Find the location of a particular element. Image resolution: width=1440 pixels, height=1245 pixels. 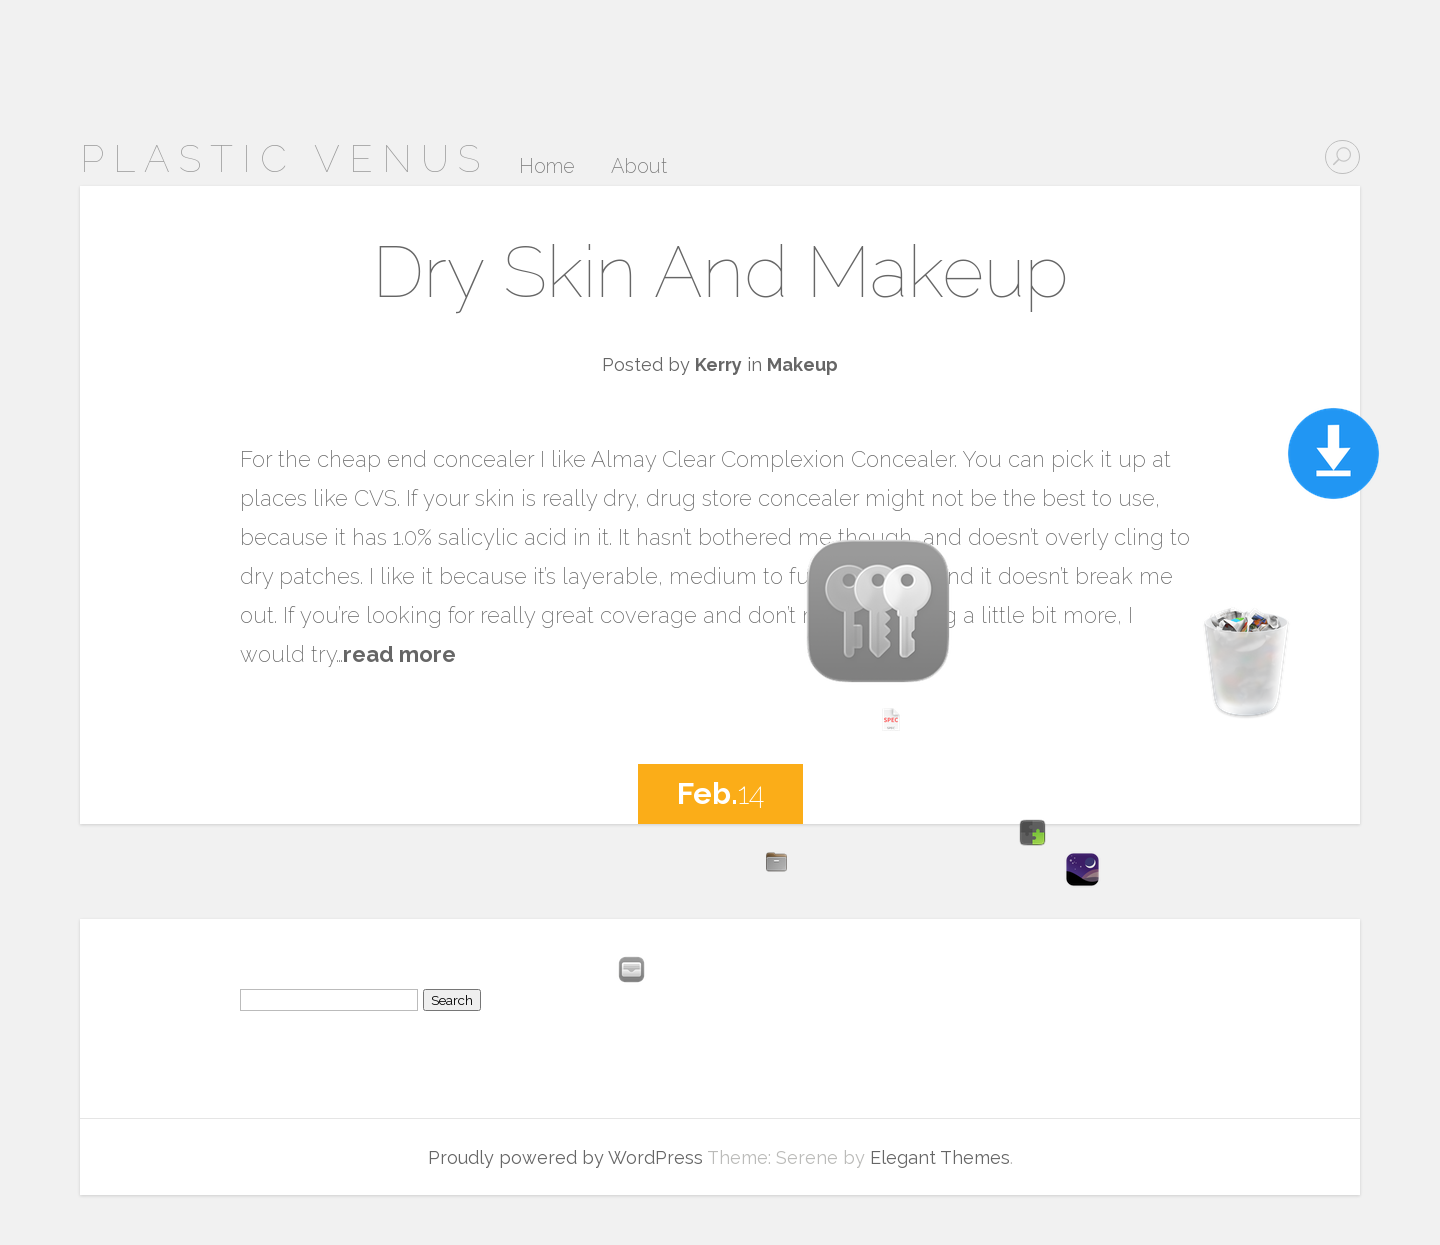

indicates a downloaded or downloading file is located at coordinates (1333, 453).